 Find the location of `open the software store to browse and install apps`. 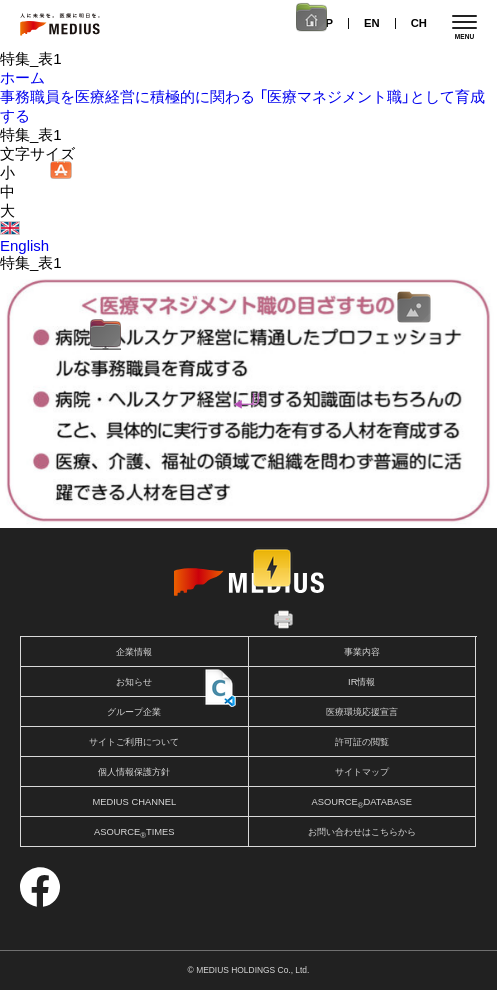

open the software store to browse and install apps is located at coordinates (61, 170).